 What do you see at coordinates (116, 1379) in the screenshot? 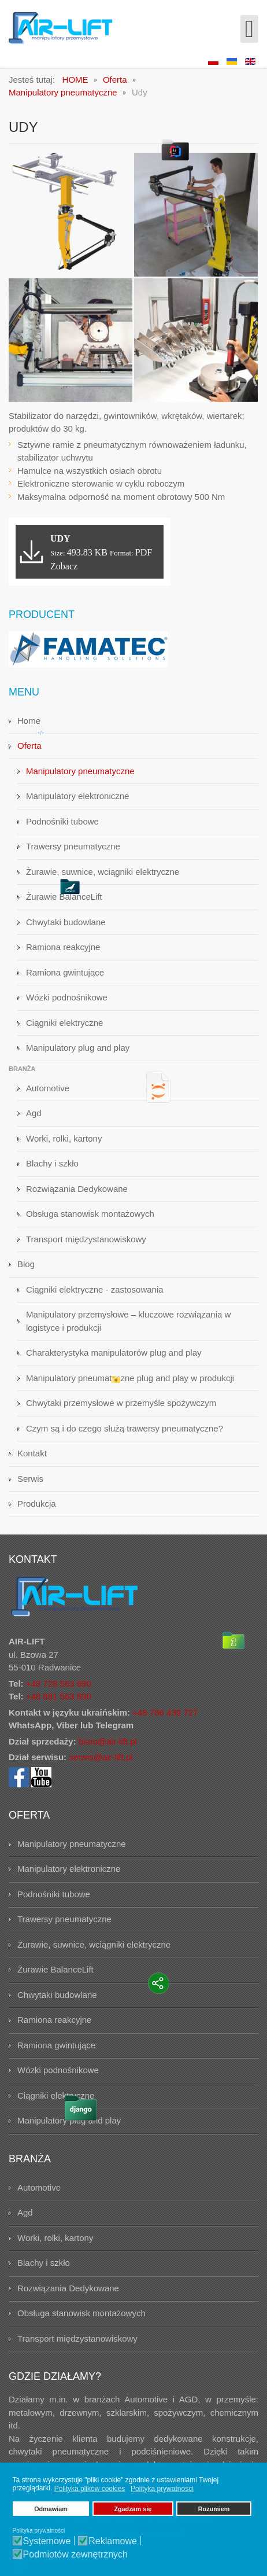
I see `open the apps folder` at bounding box center [116, 1379].